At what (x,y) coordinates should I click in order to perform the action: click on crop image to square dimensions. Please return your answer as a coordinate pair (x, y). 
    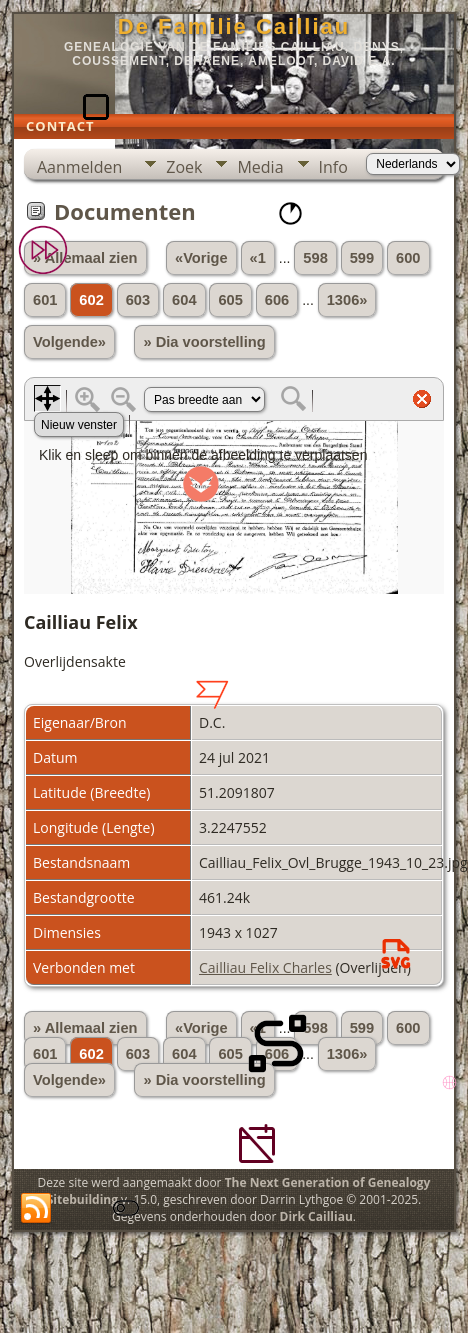
    Looking at the image, I should click on (96, 107).